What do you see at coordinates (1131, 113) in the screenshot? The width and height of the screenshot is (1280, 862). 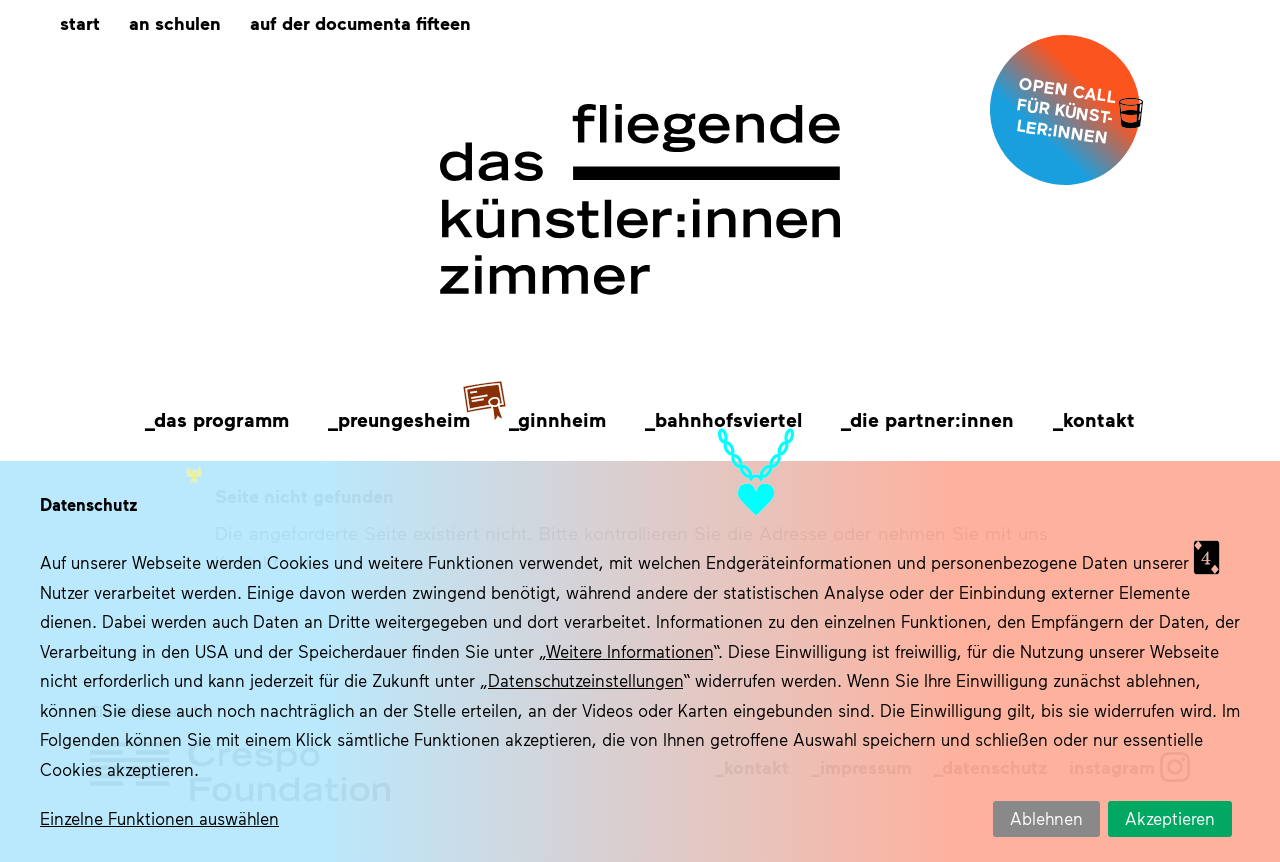 I see `indicates a shot glass or alcoholic beverage item` at bounding box center [1131, 113].